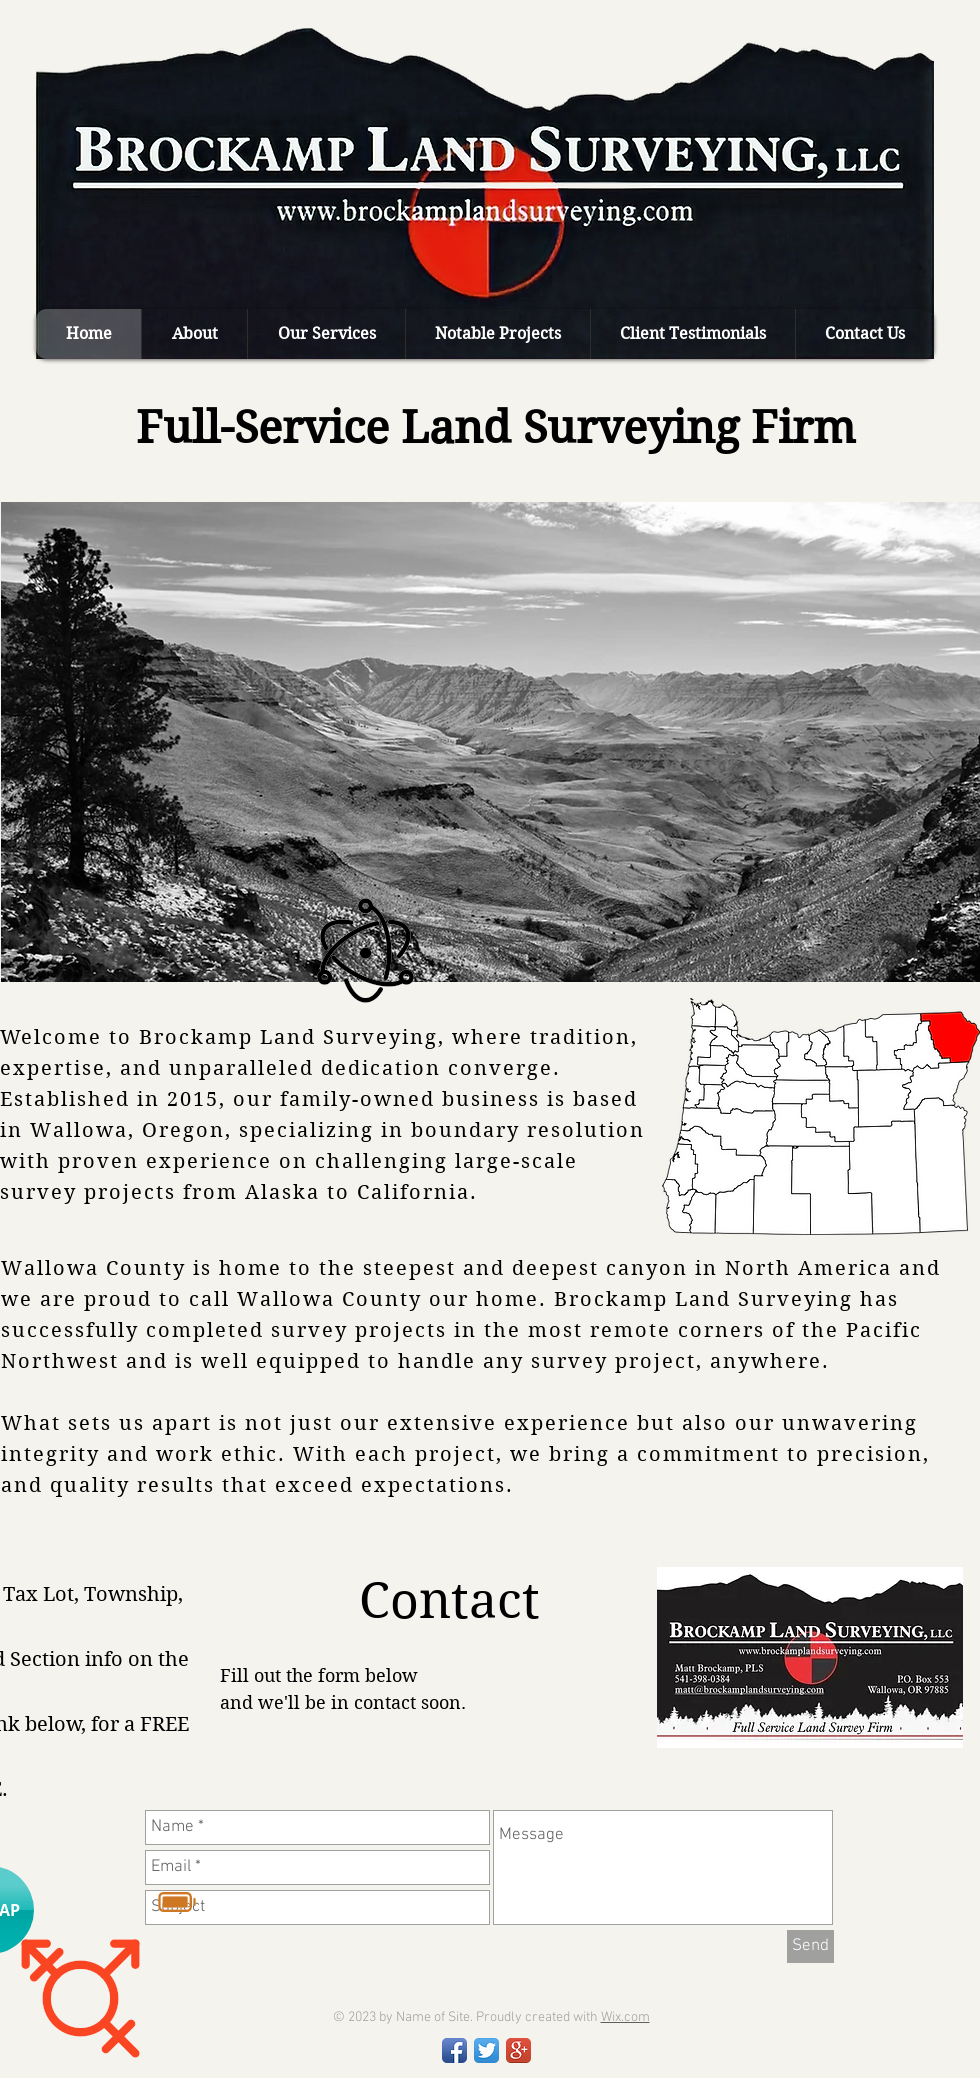 This screenshot has width=980, height=2078. Describe the element at coordinates (80, 1998) in the screenshot. I see `indicates transgender identity option` at that location.